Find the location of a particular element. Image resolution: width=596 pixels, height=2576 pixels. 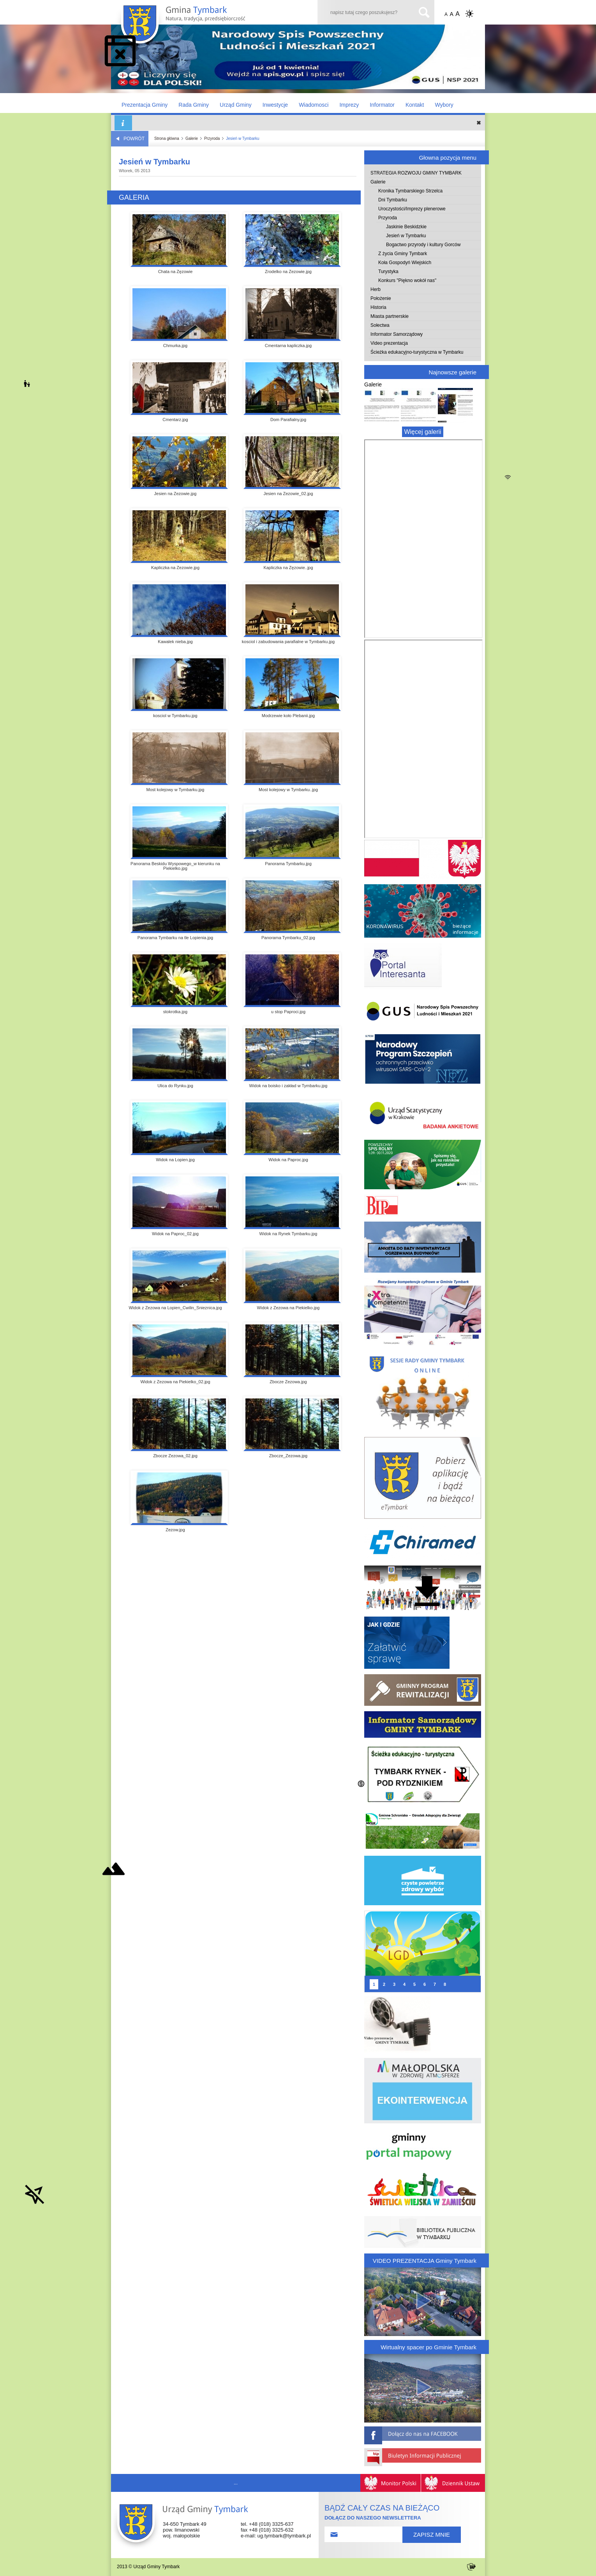

location sharing is disabled is located at coordinates (34, 2195).